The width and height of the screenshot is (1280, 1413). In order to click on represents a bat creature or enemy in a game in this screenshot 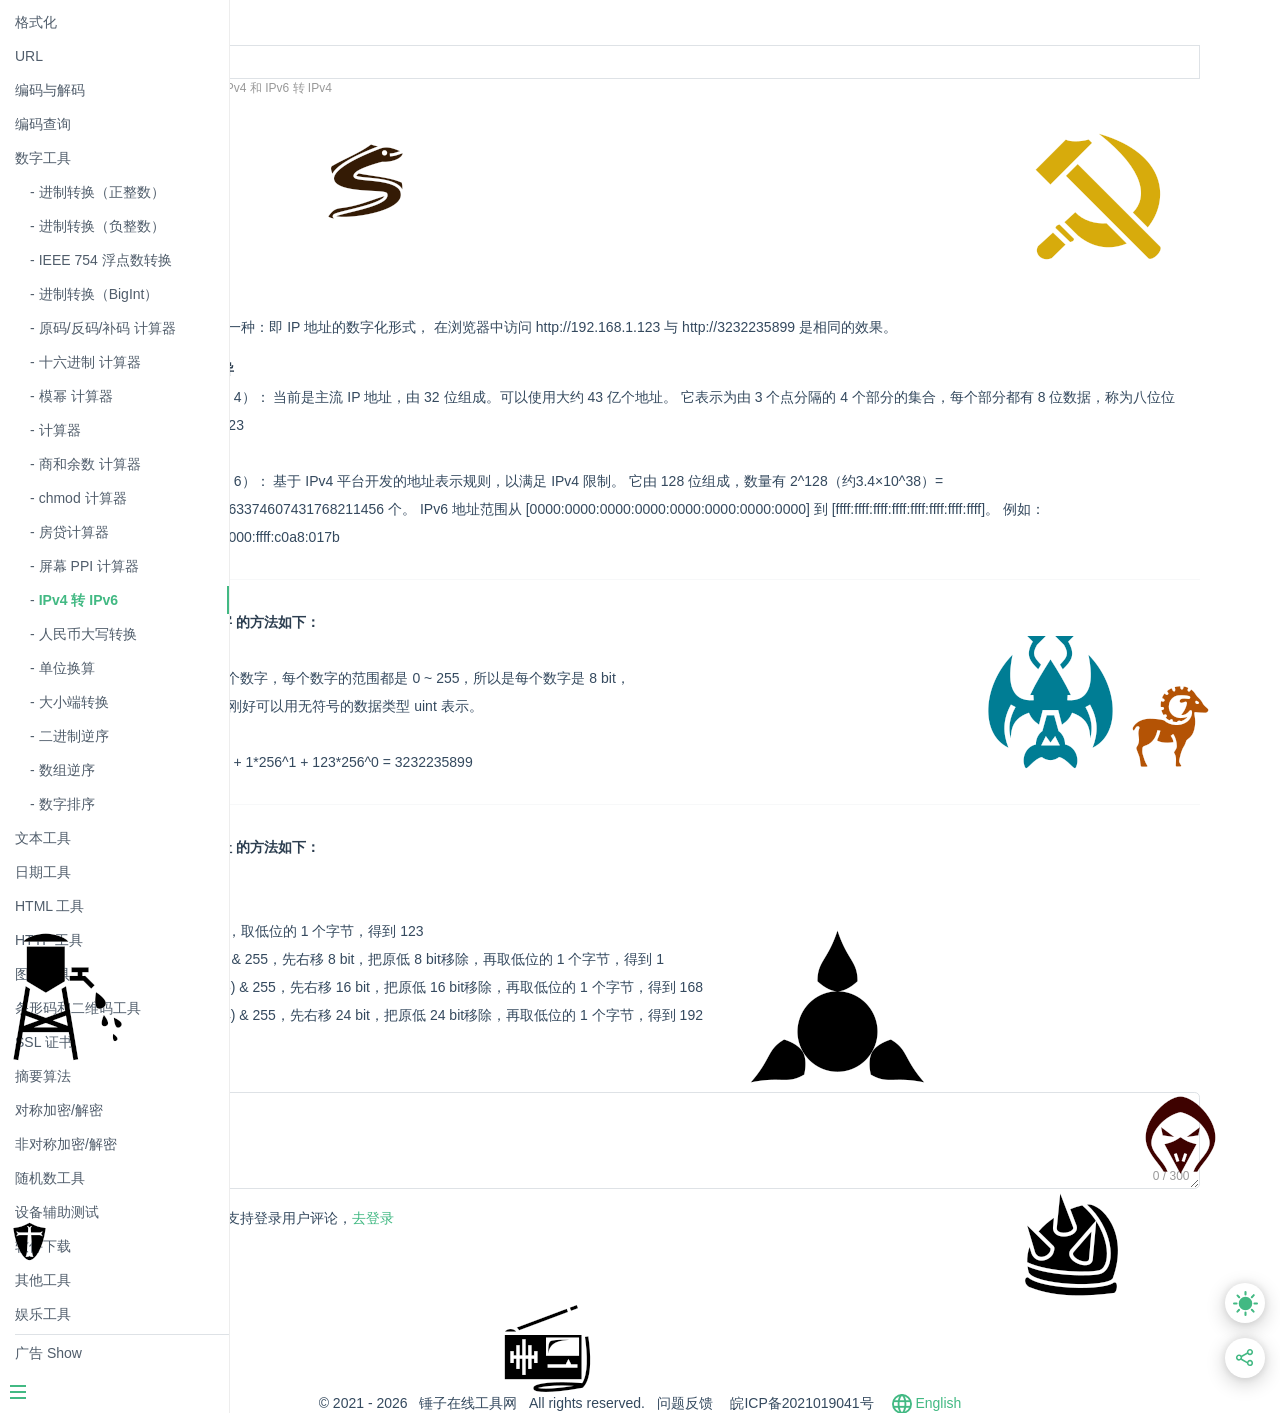, I will do `click(1050, 703)`.